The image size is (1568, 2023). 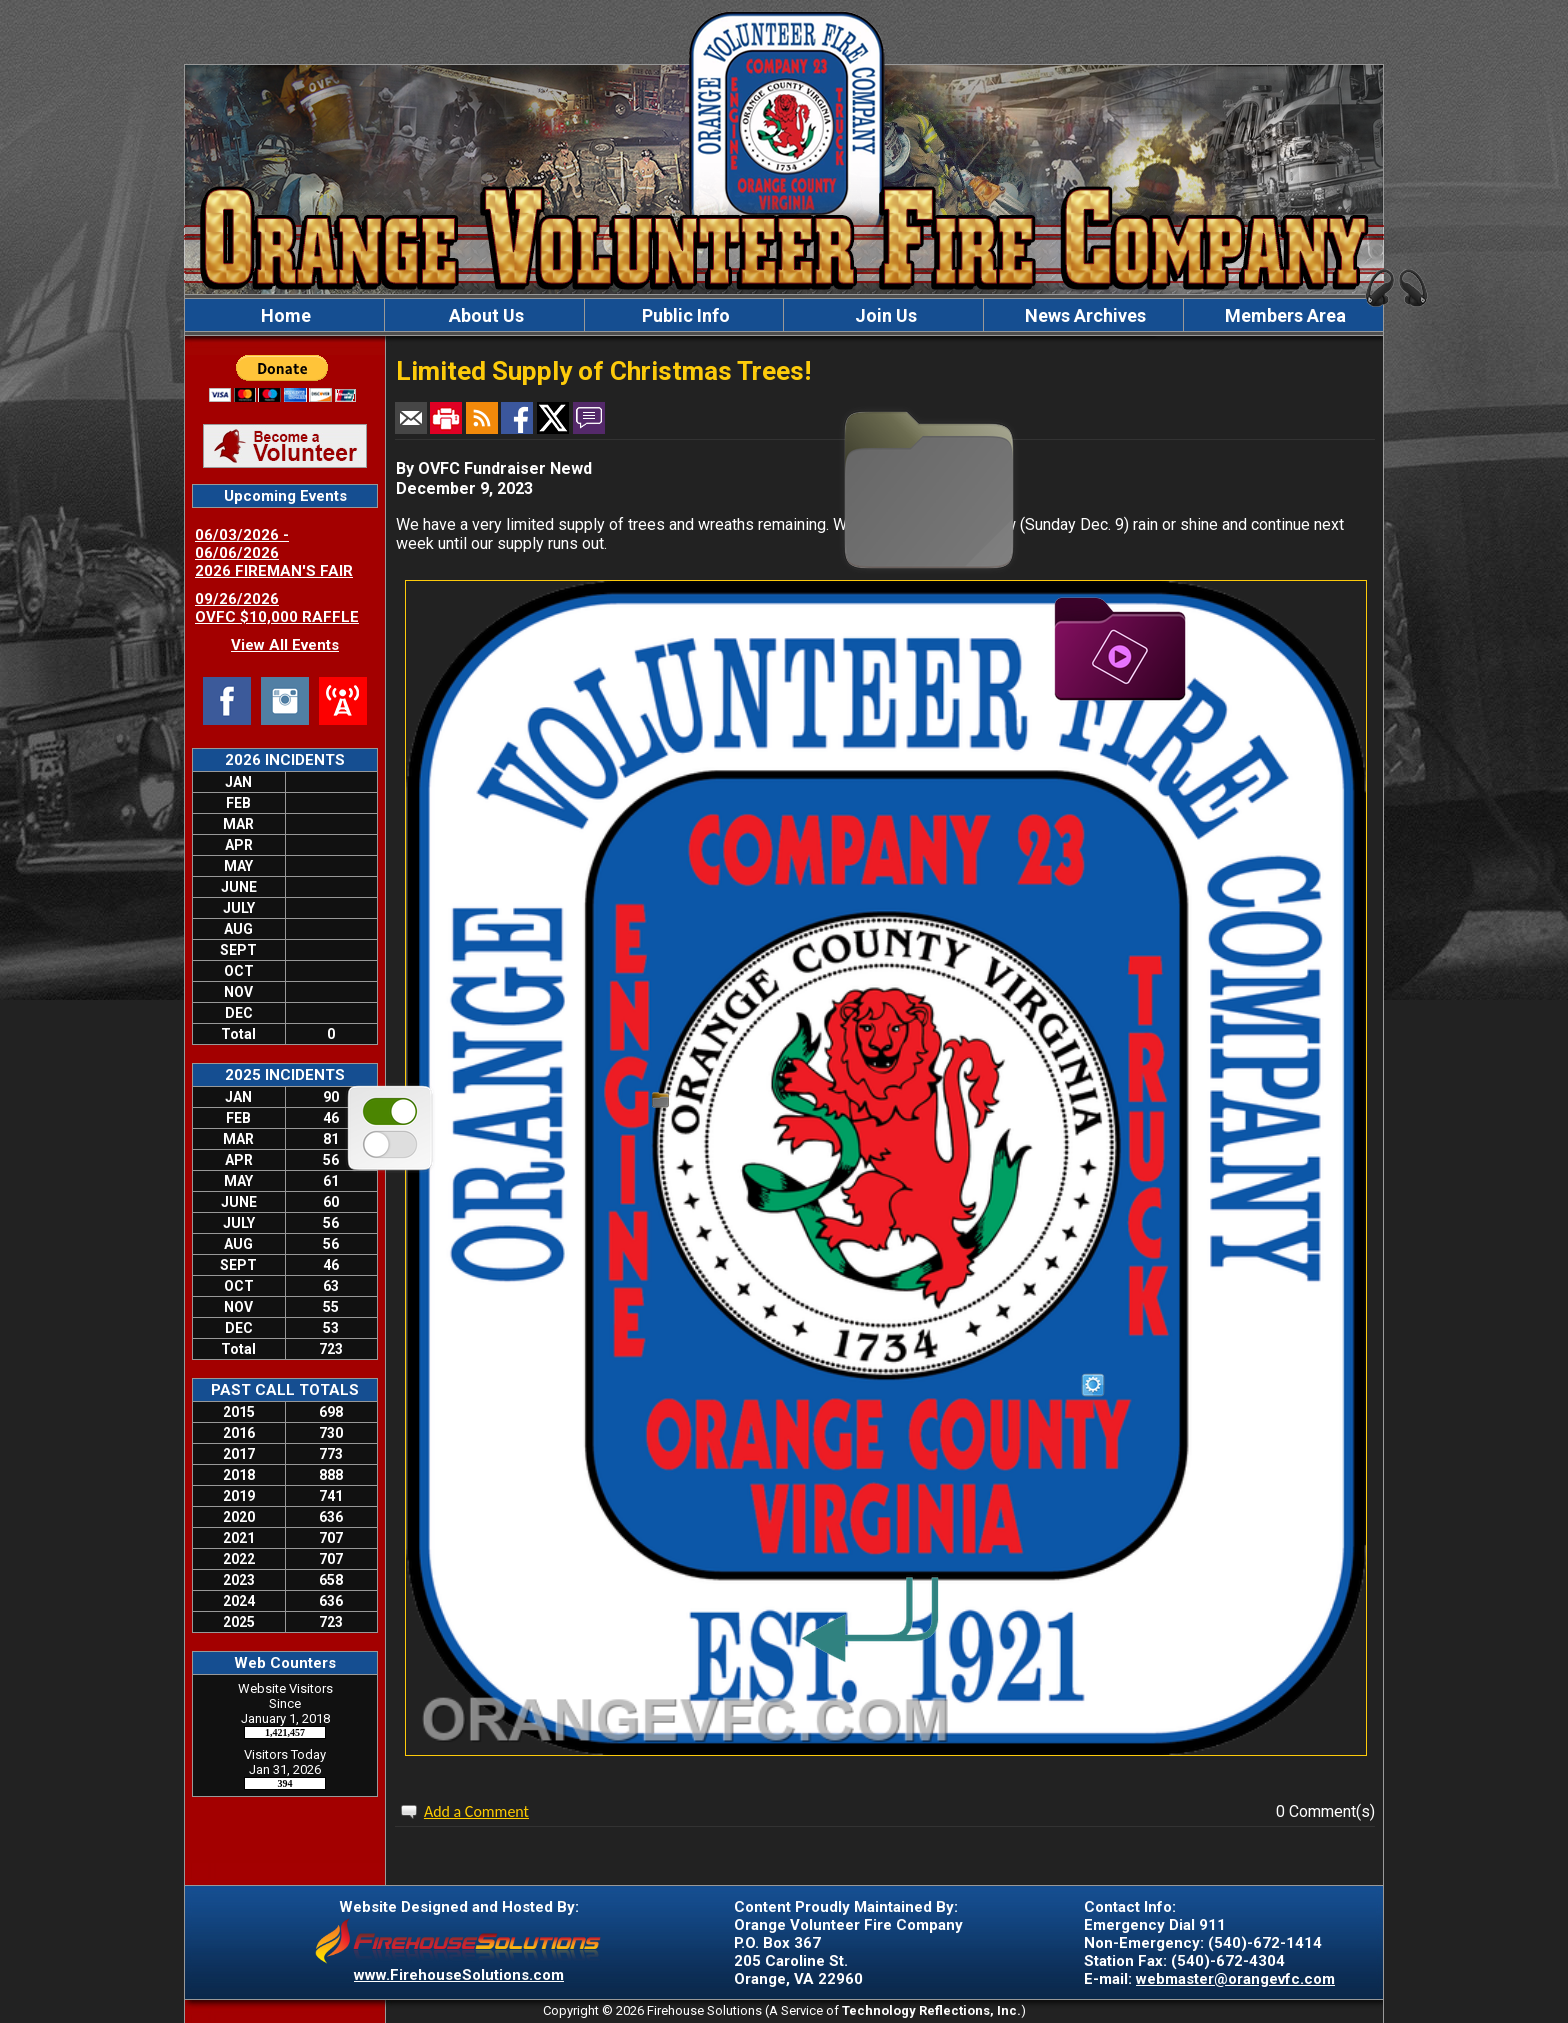 What do you see at coordinates (1396, 290) in the screenshot?
I see `connect beats wireless earbuds via bluetooth` at bounding box center [1396, 290].